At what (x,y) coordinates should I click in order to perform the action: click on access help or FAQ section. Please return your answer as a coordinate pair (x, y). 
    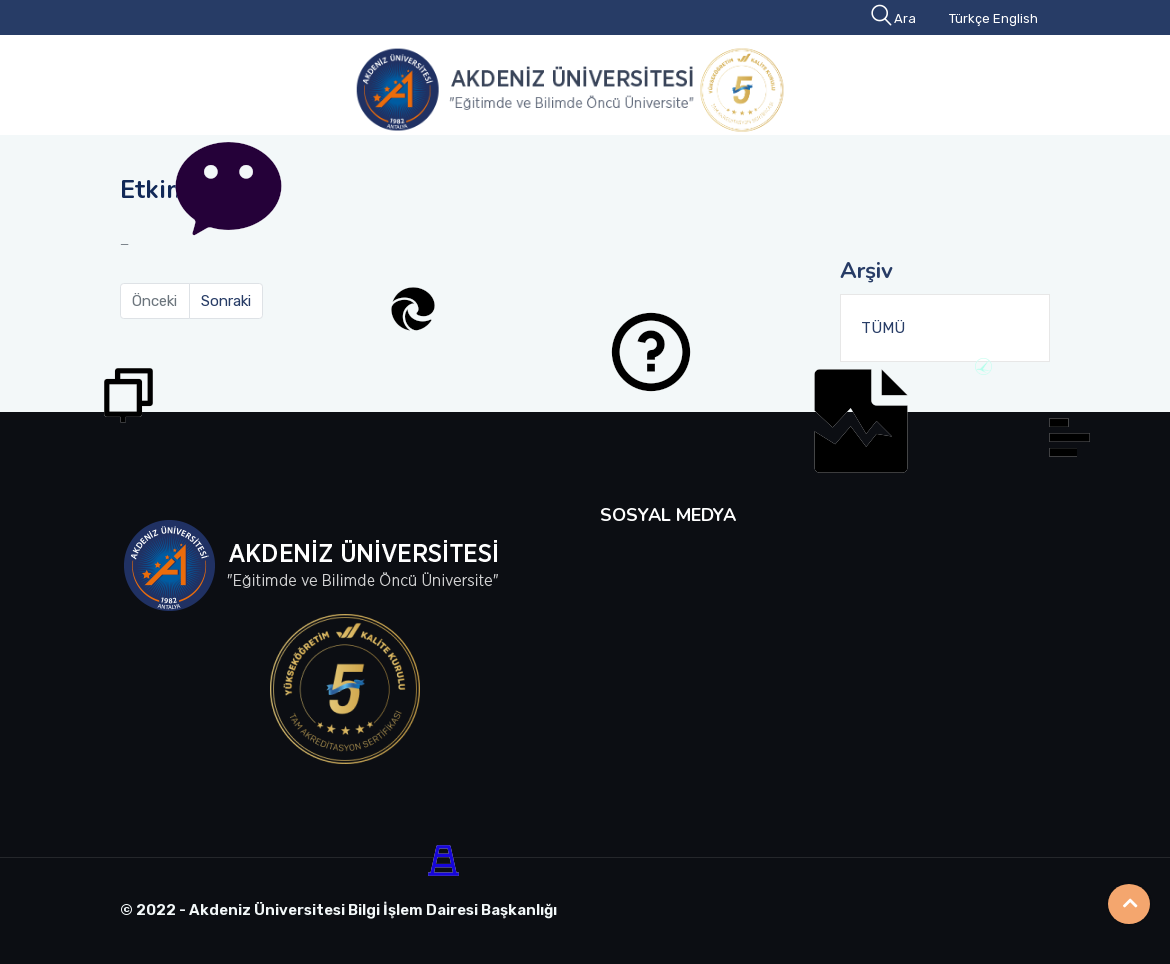
    Looking at the image, I should click on (651, 352).